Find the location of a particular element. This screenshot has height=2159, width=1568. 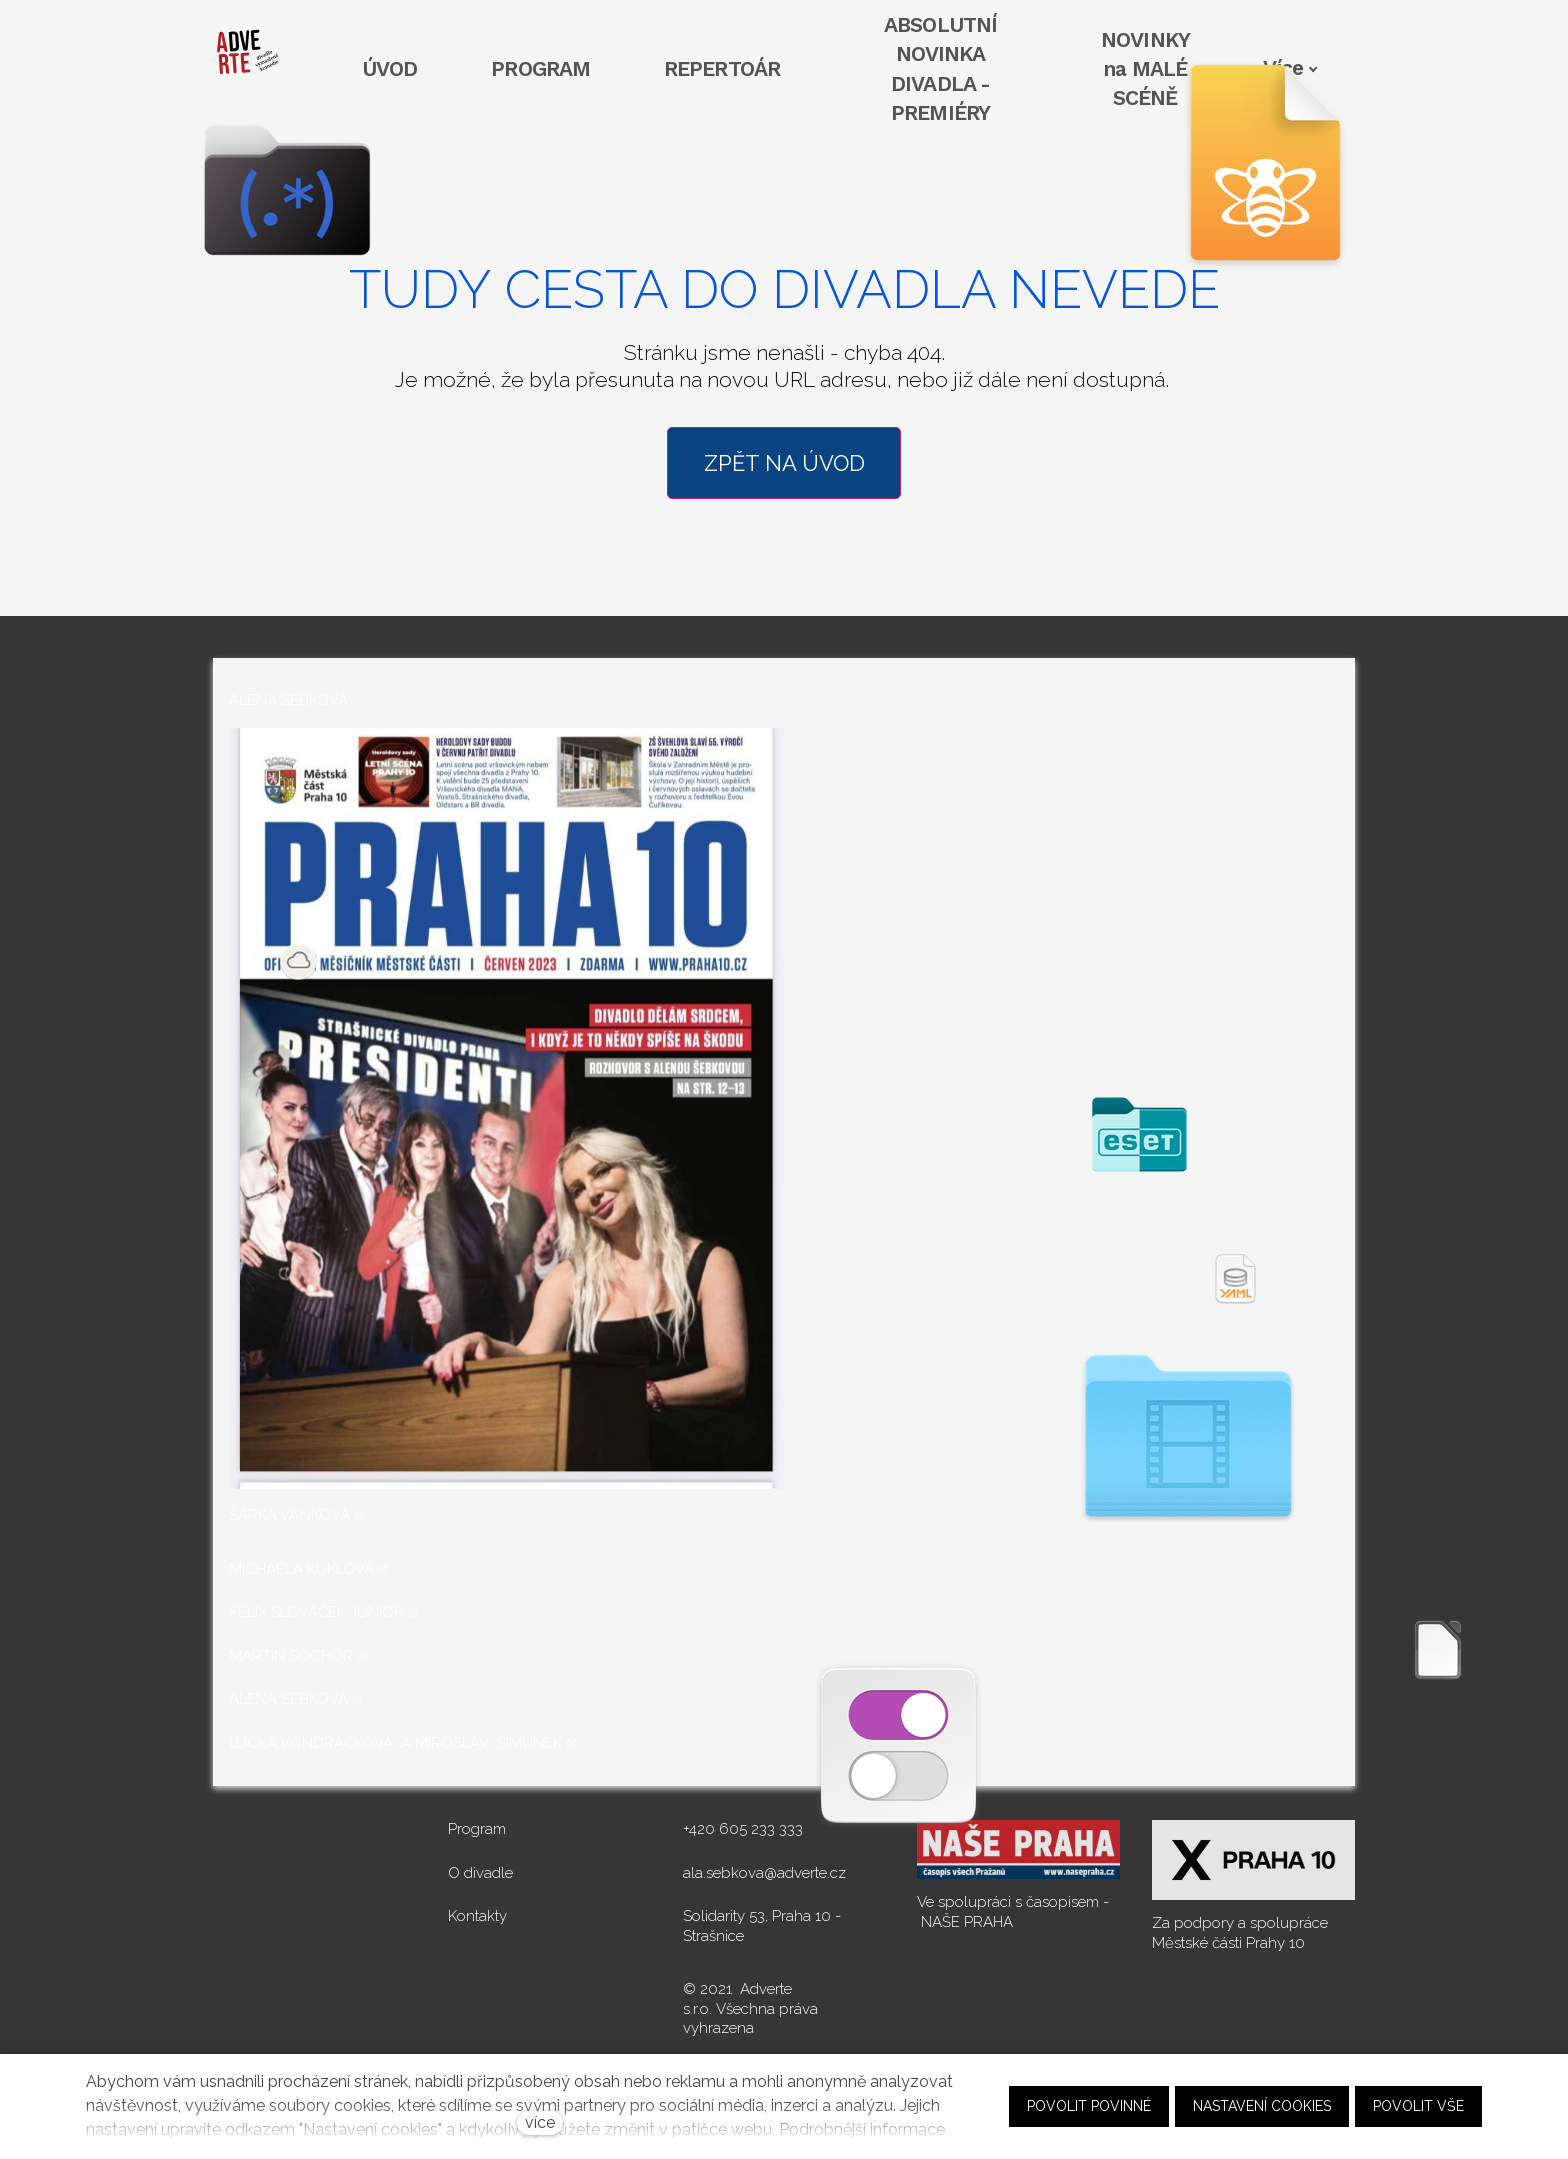

open unity tweak tool settings is located at coordinates (898, 1745).